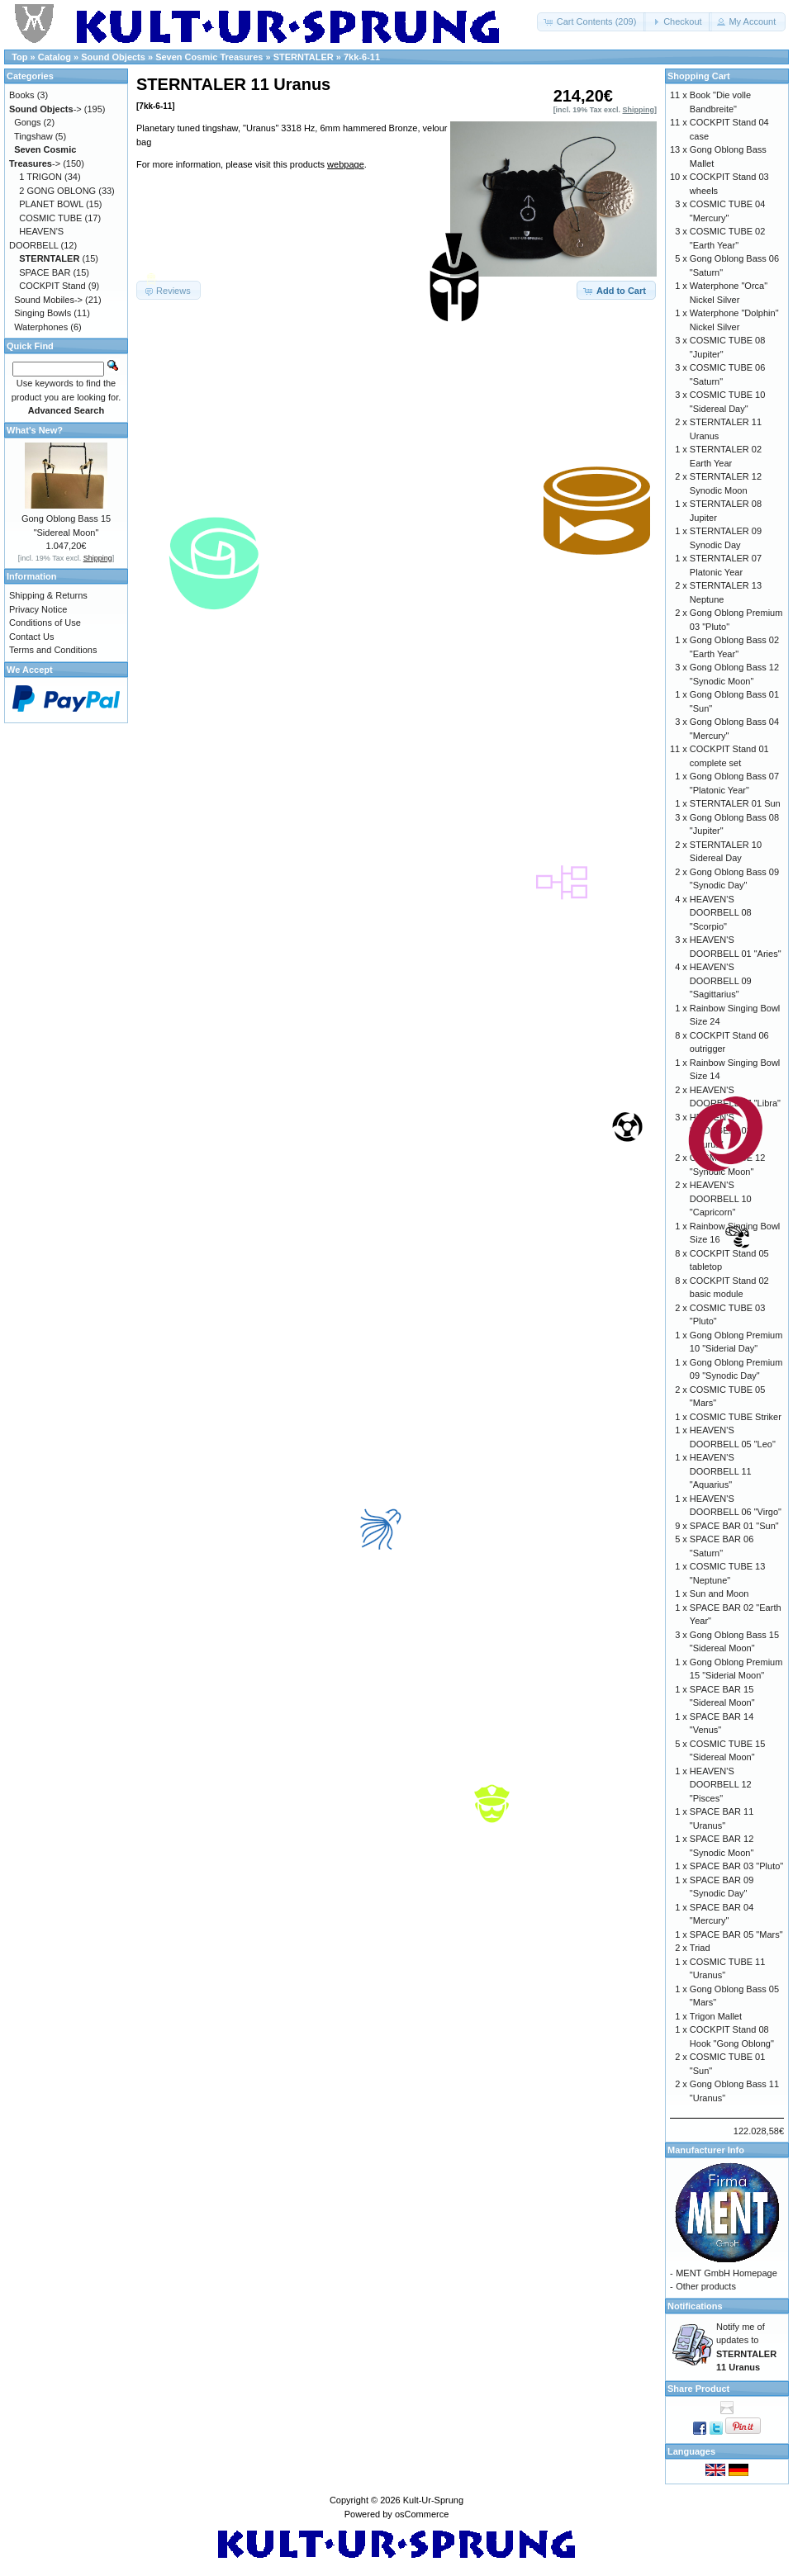 The width and height of the screenshot is (793, 2576). What do you see at coordinates (213, 562) in the screenshot?
I see `indicates a blooming or growth animation effect` at bounding box center [213, 562].